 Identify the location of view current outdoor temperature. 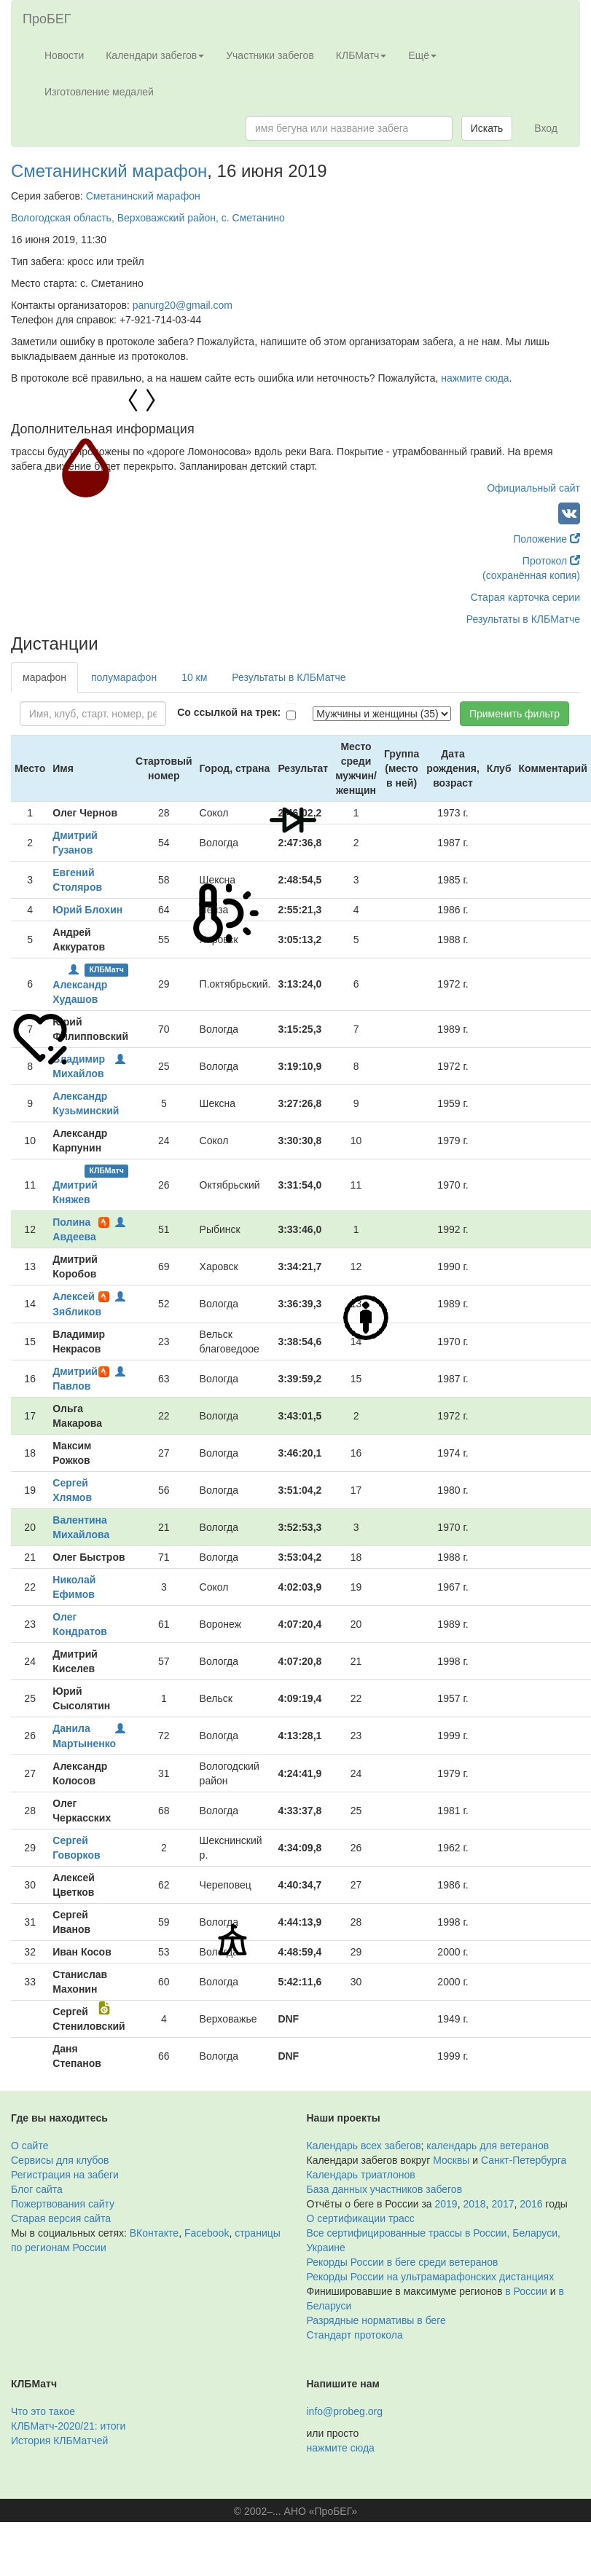
(226, 913).